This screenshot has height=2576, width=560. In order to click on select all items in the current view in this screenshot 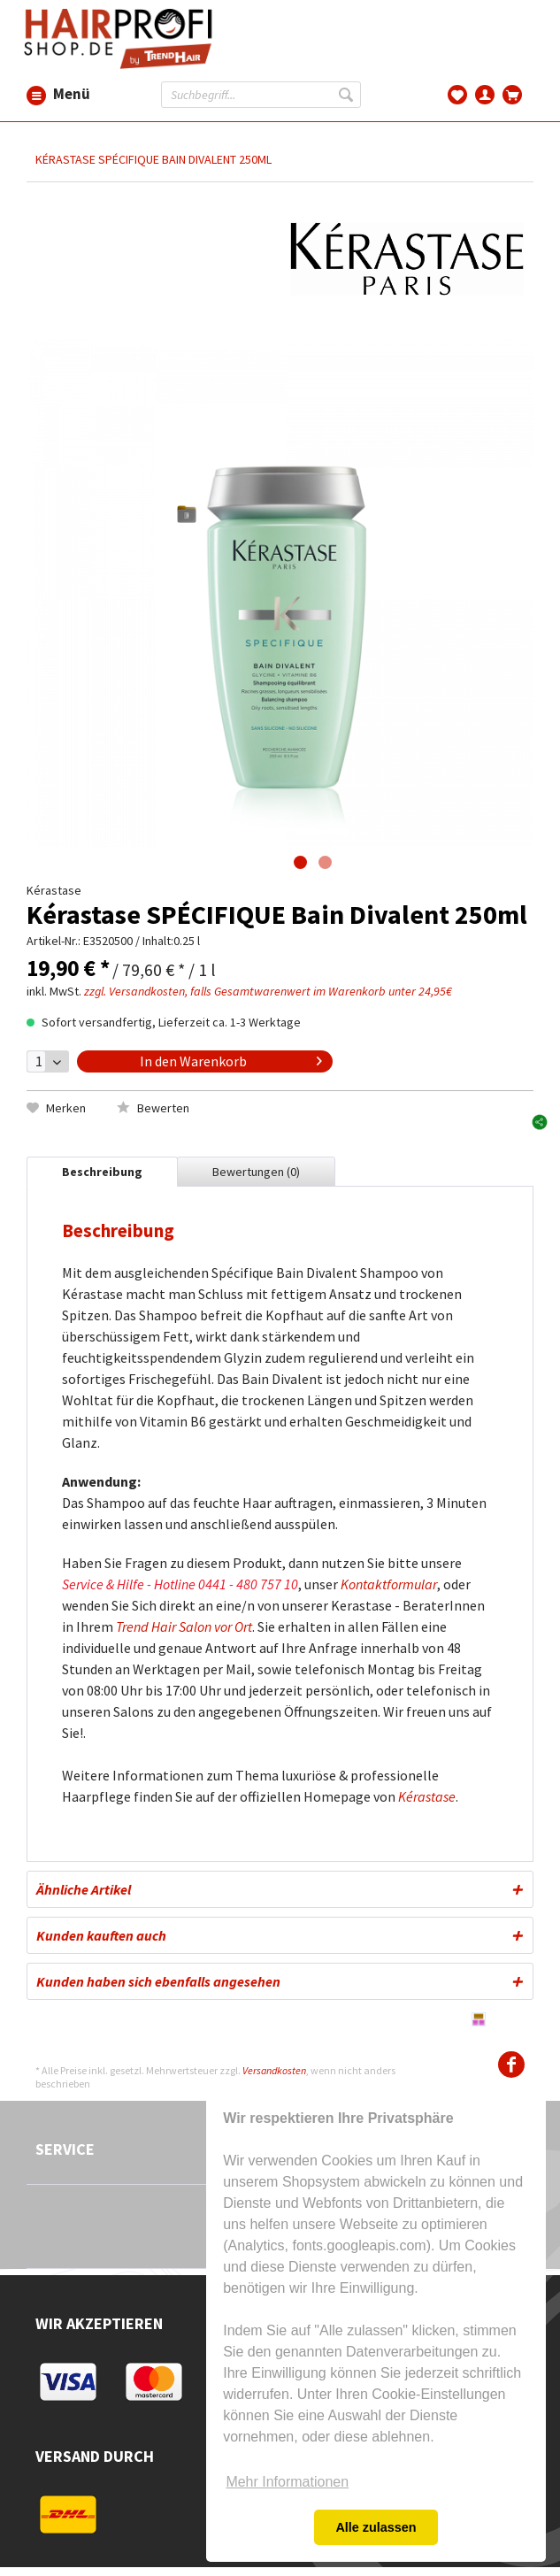, I will do `click(479, 2019)`.